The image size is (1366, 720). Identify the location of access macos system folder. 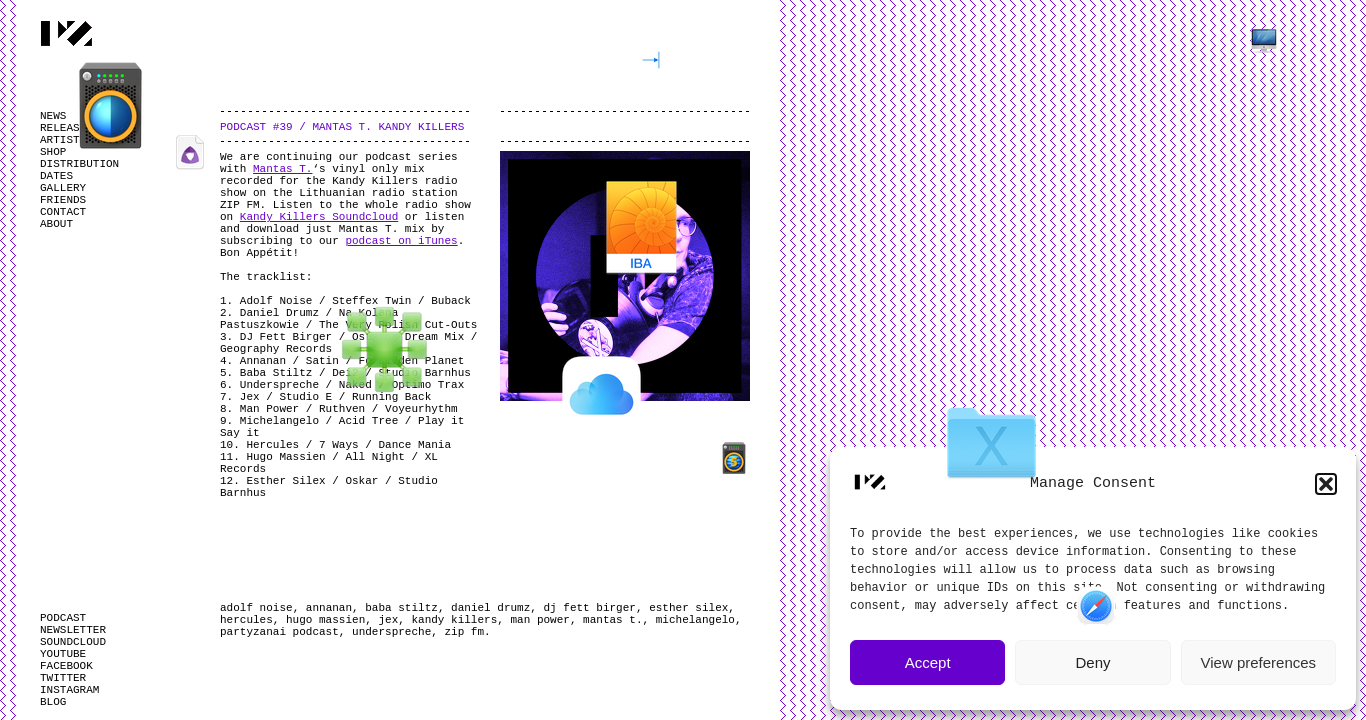
(991, 442).